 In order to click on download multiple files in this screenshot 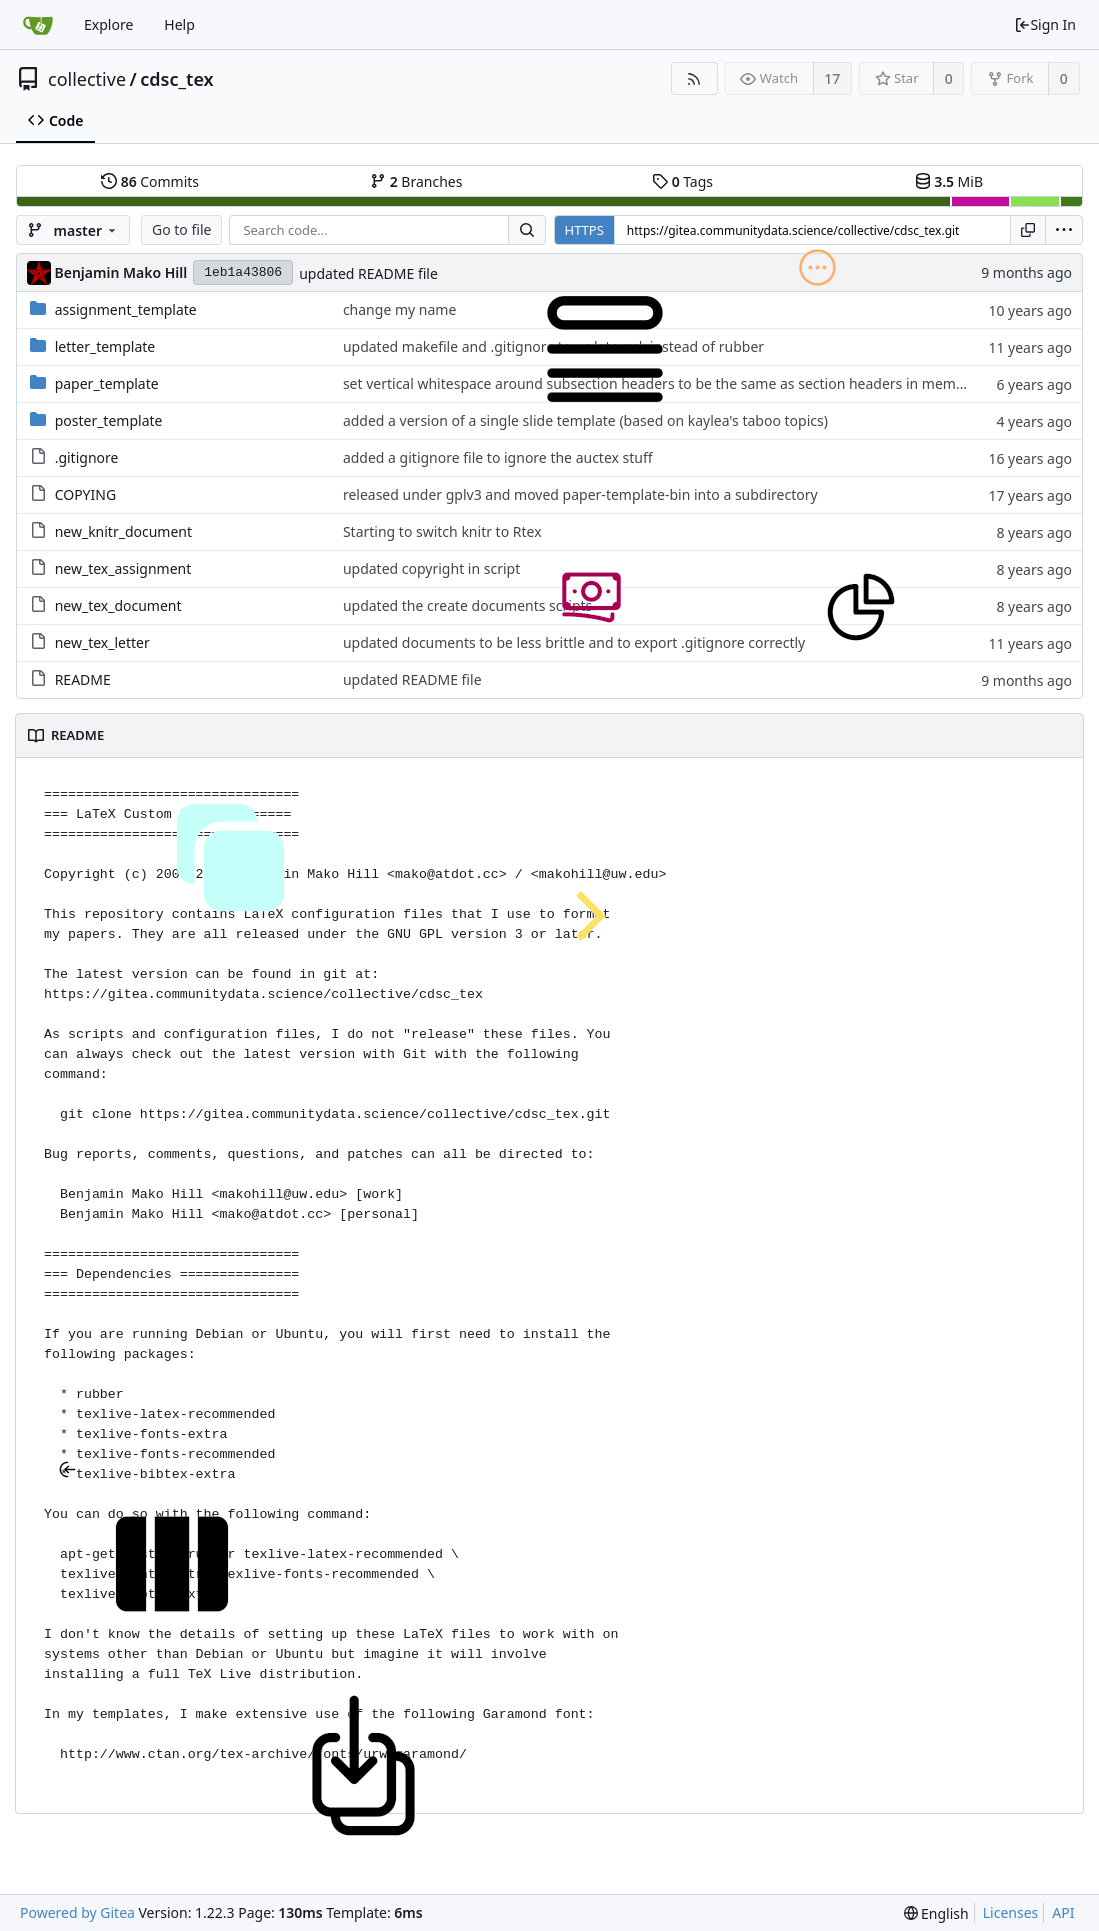, I will do `click(363, 1765)`.